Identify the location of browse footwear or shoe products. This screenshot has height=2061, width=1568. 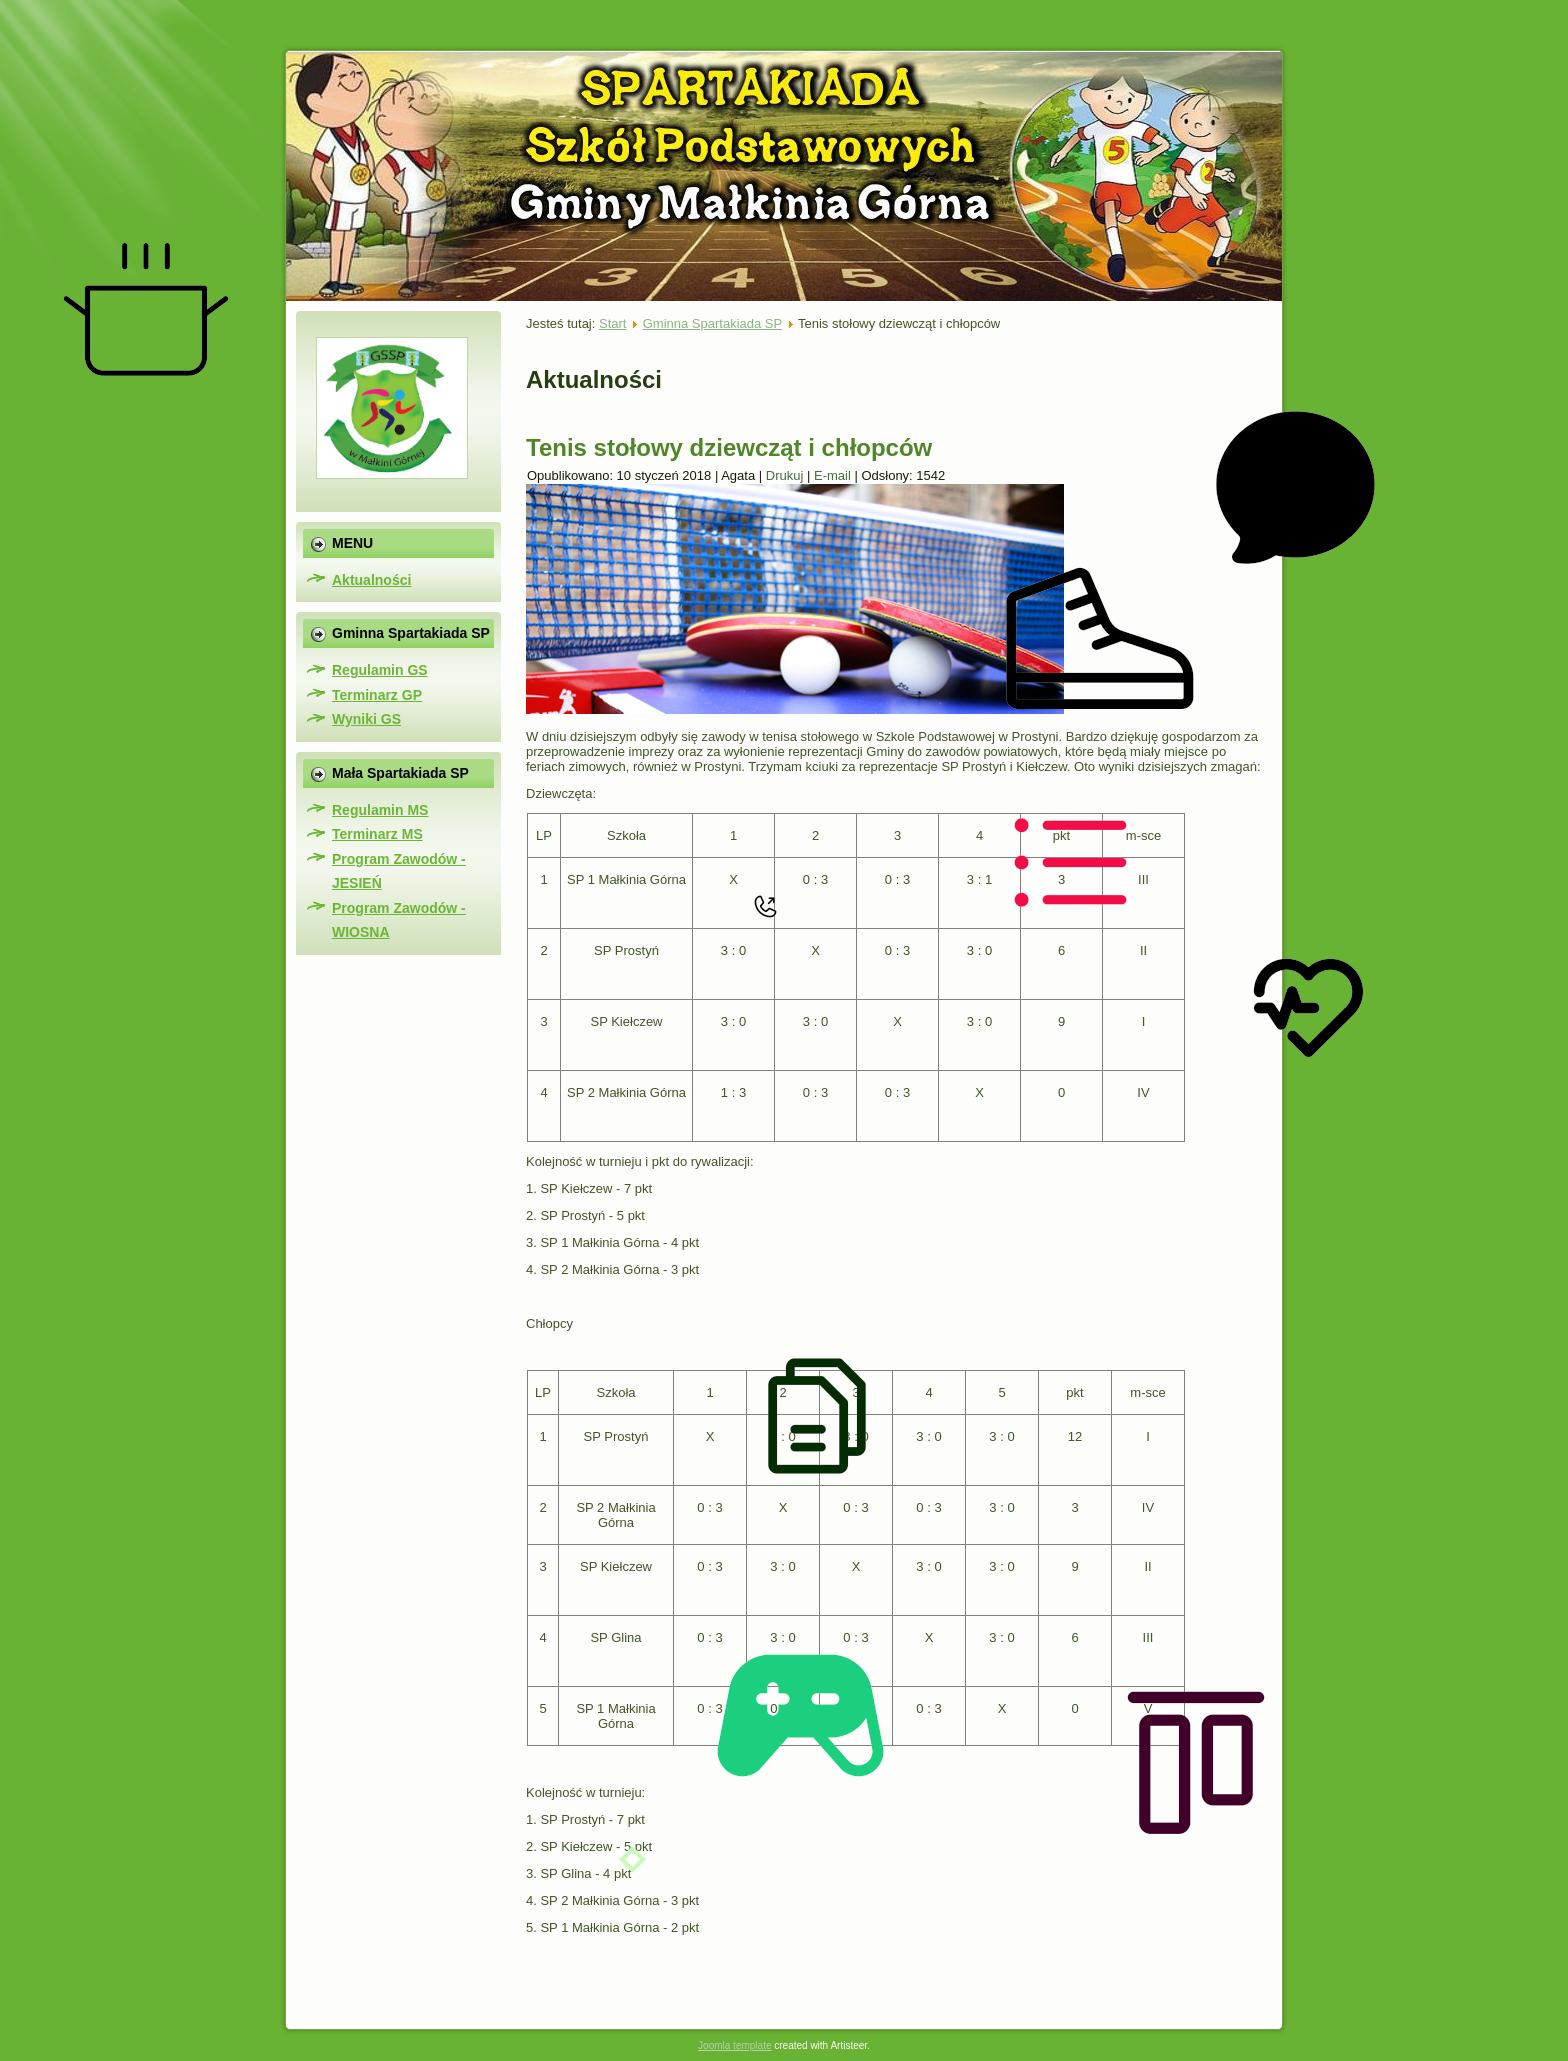
(1090, 645).